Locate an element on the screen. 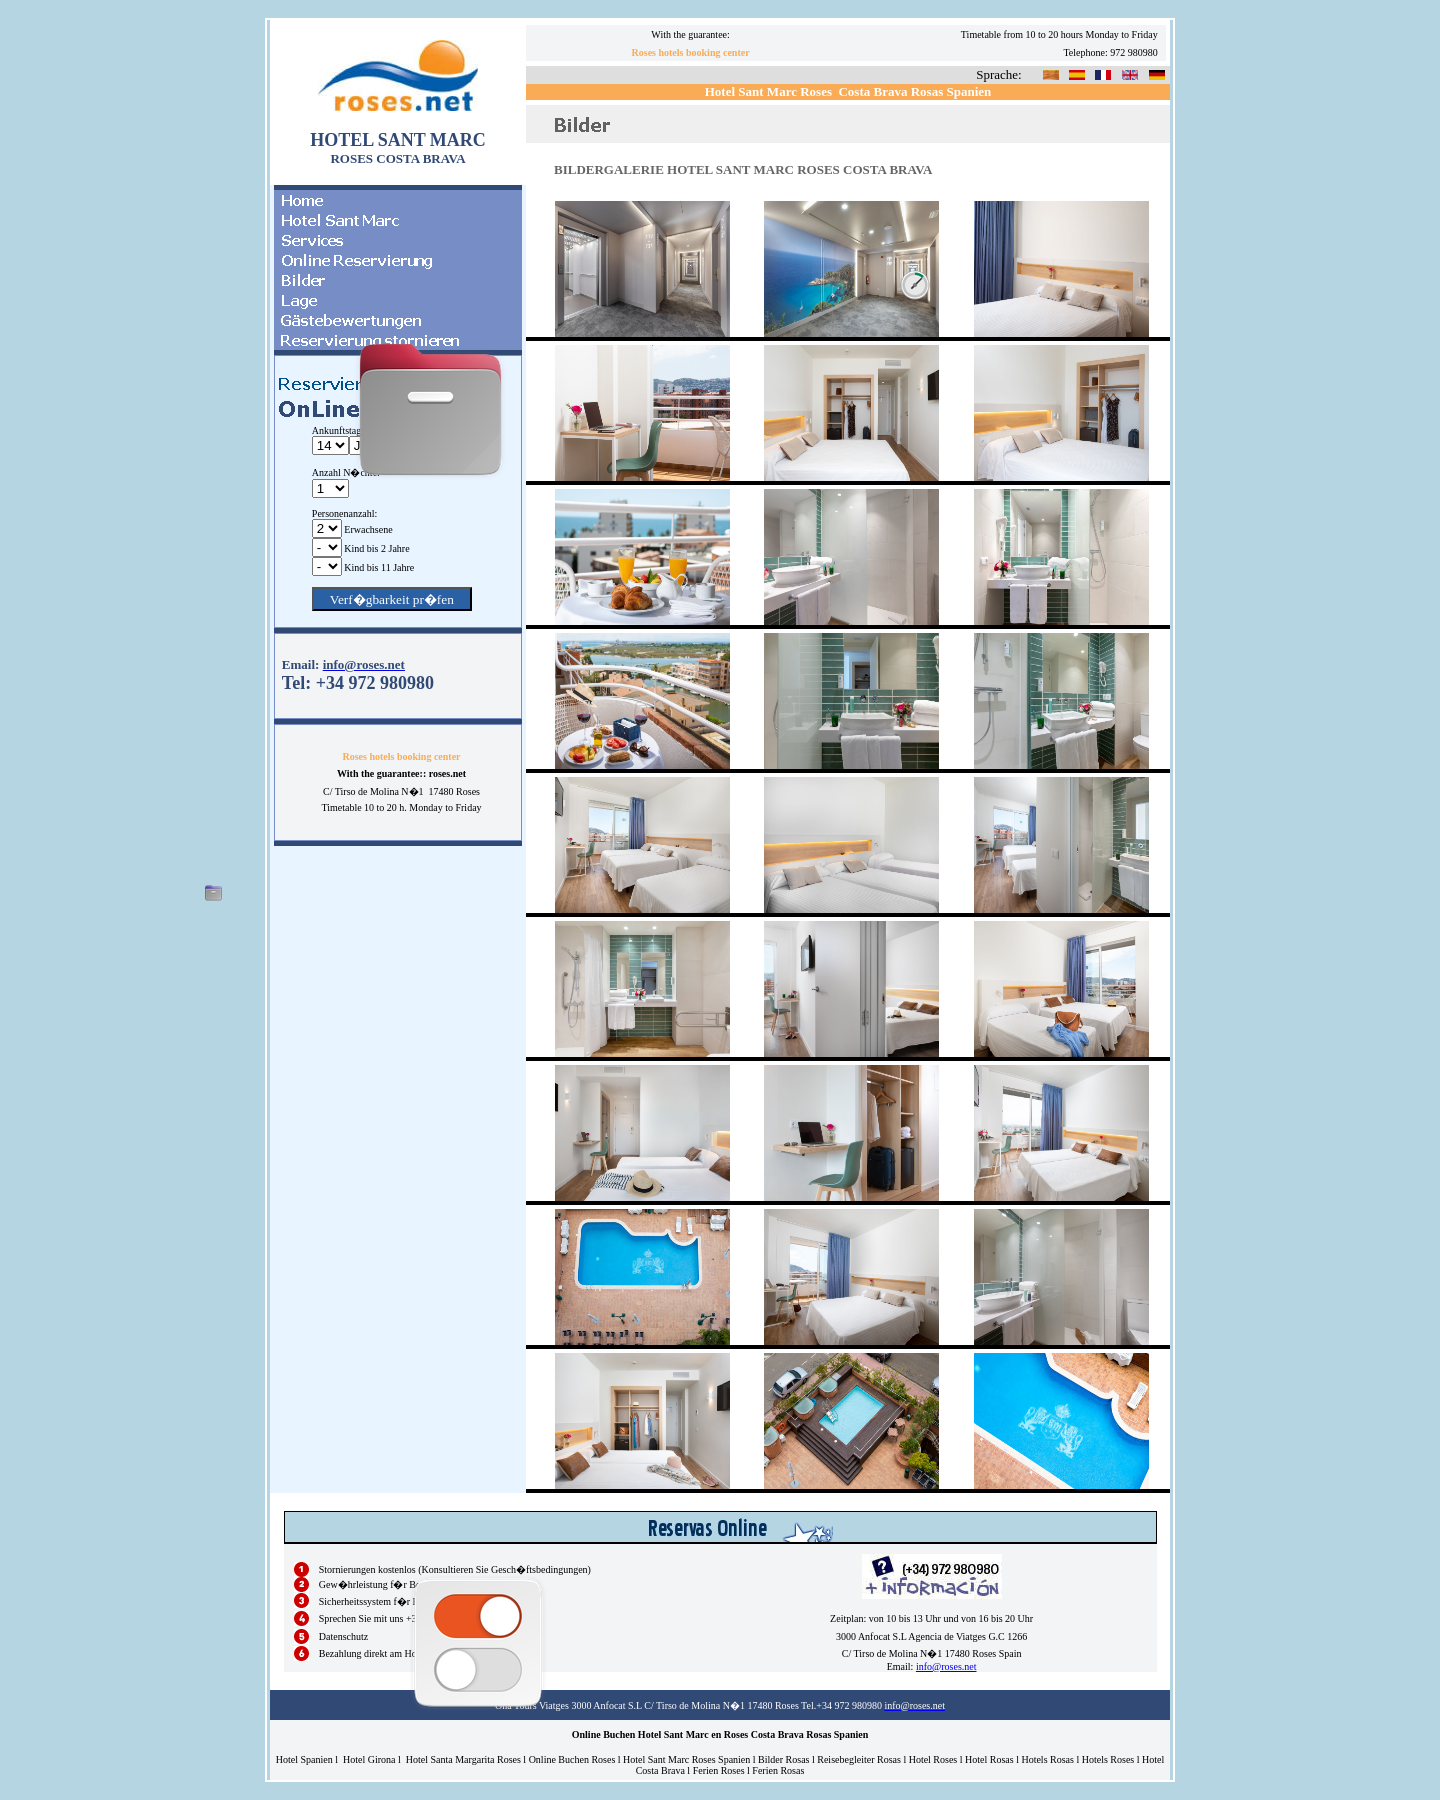 The width and height of the screenshot is (1440, 1800). open the file manager application is located at coordinates (430, 409).